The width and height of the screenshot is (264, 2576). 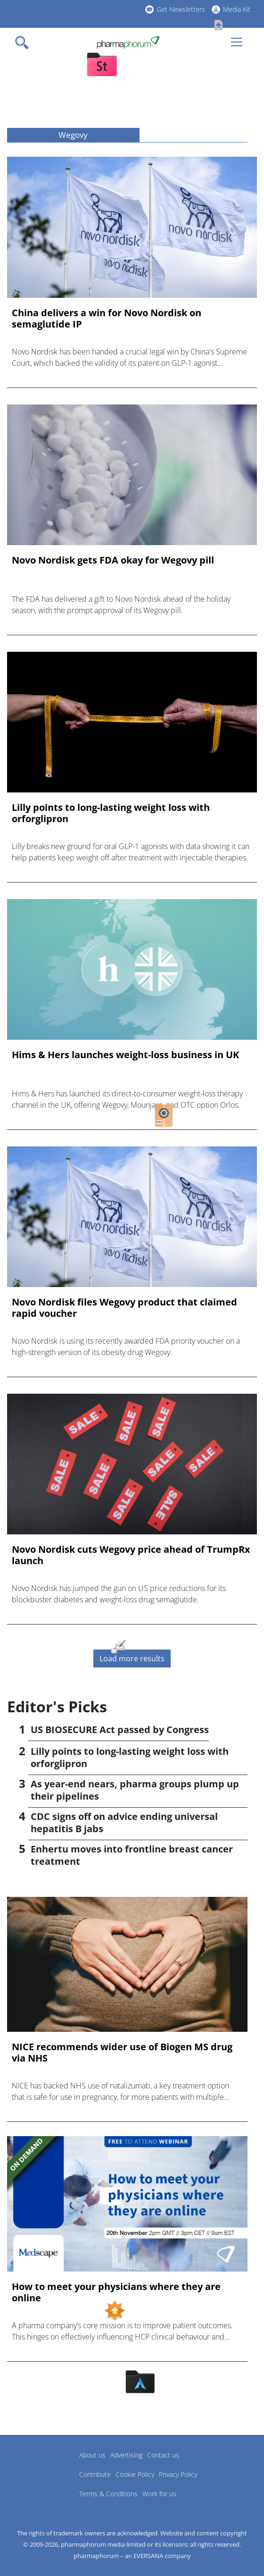 What do you see at coordinates (118, 1647) in the screenshot?
I see `configure mouse and tablet settings` at bounding box center [118, 1647].